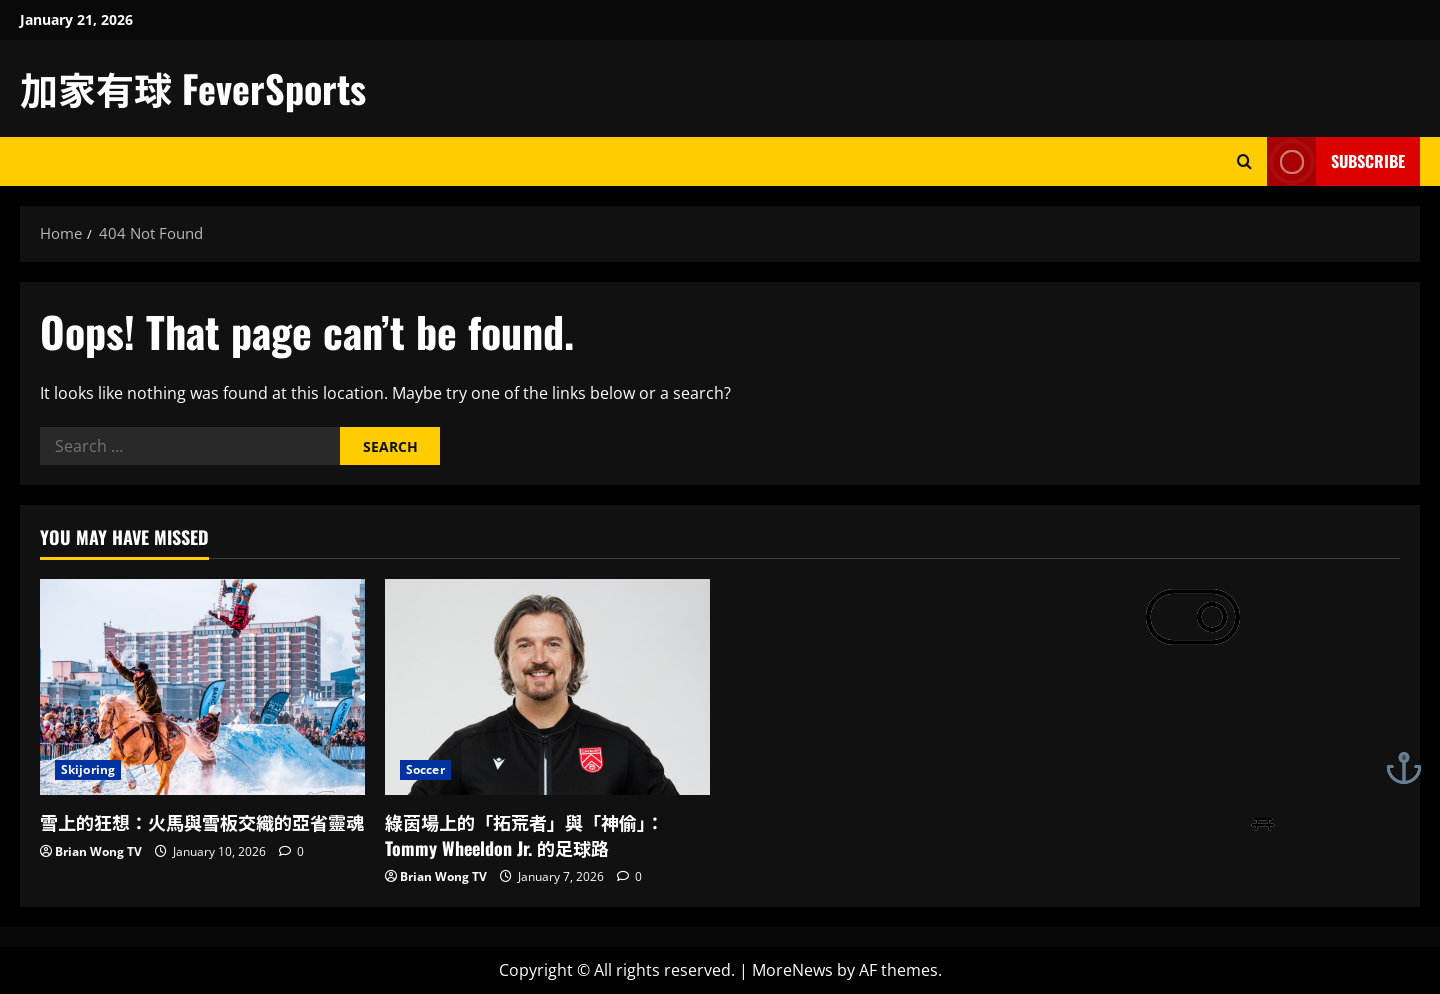  Describe the element at coordinates (1404, 768) in the screenshot. I see `anchor point or link to a fixed position` at that location.